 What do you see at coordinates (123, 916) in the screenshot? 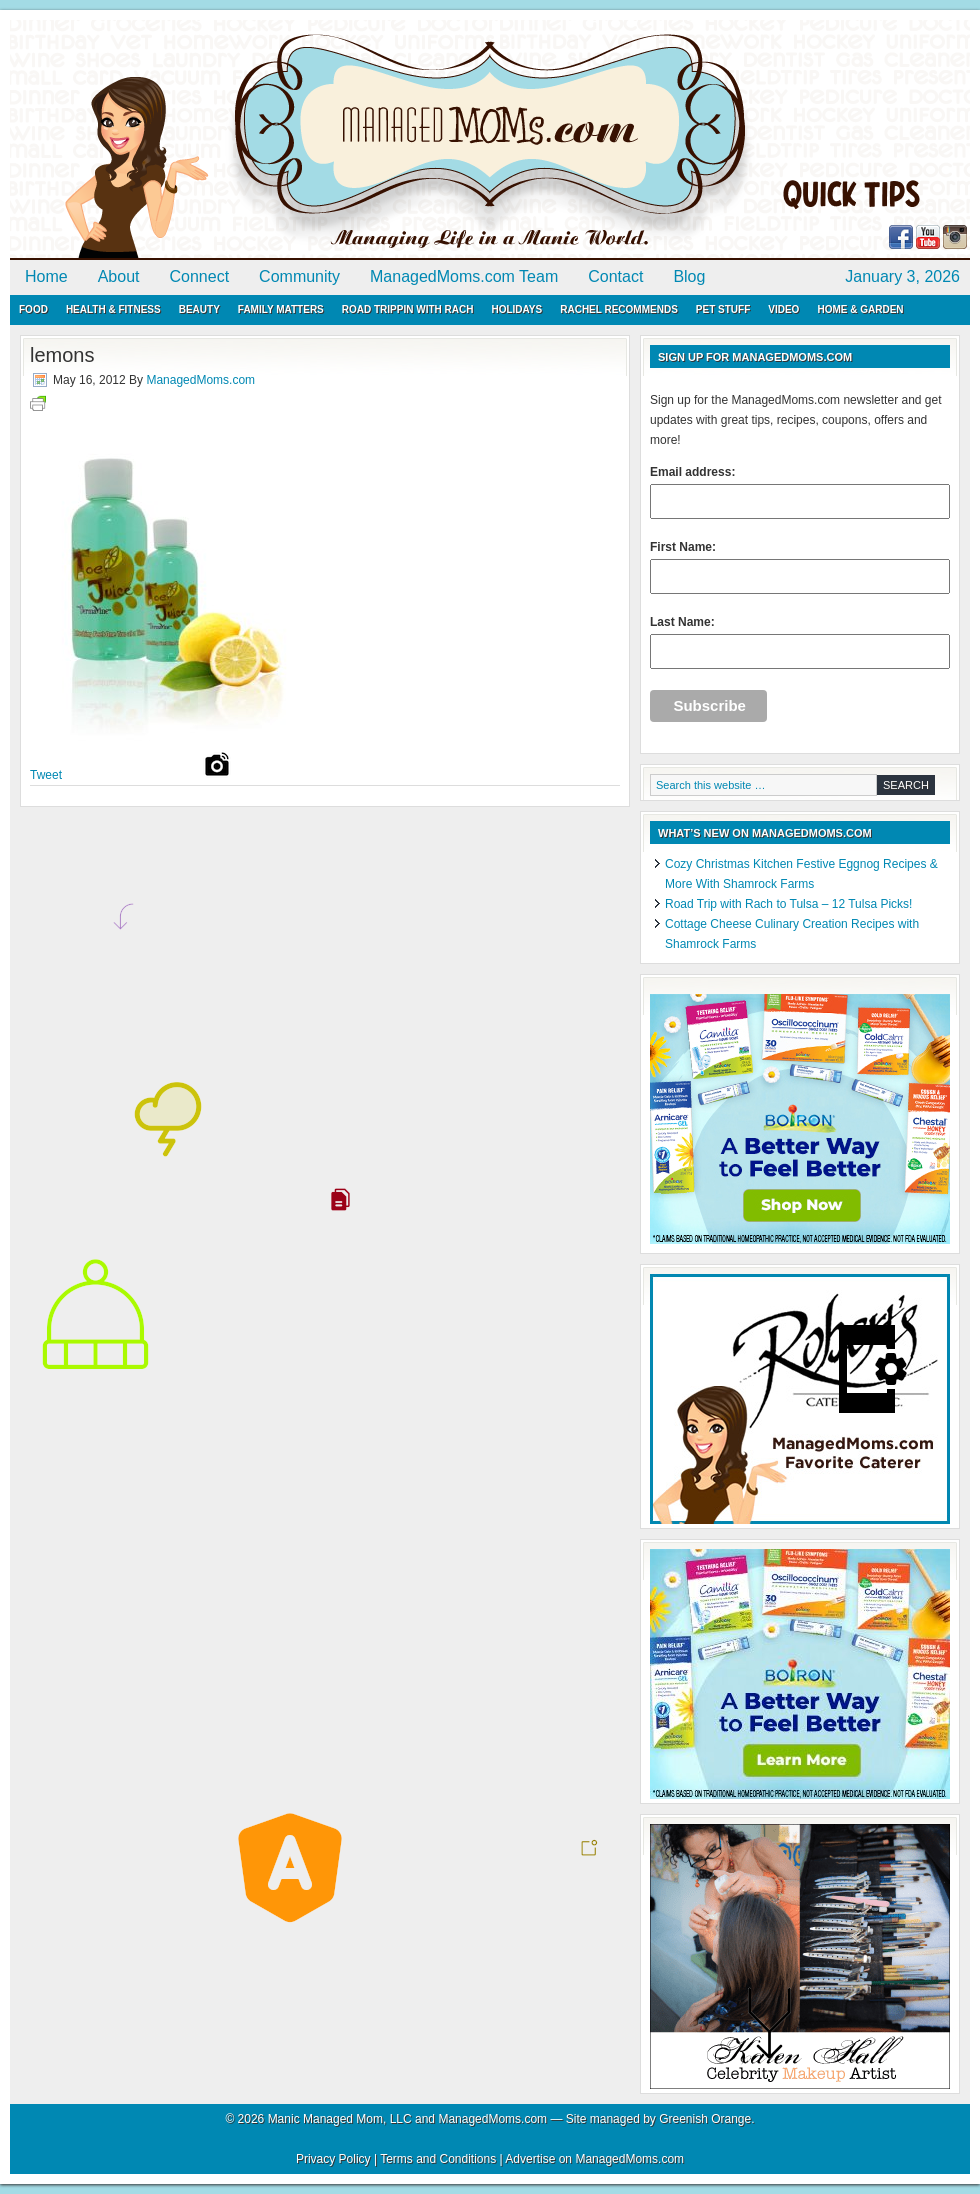
I see `go back and down in navigation` at bounding box center [123, 916].